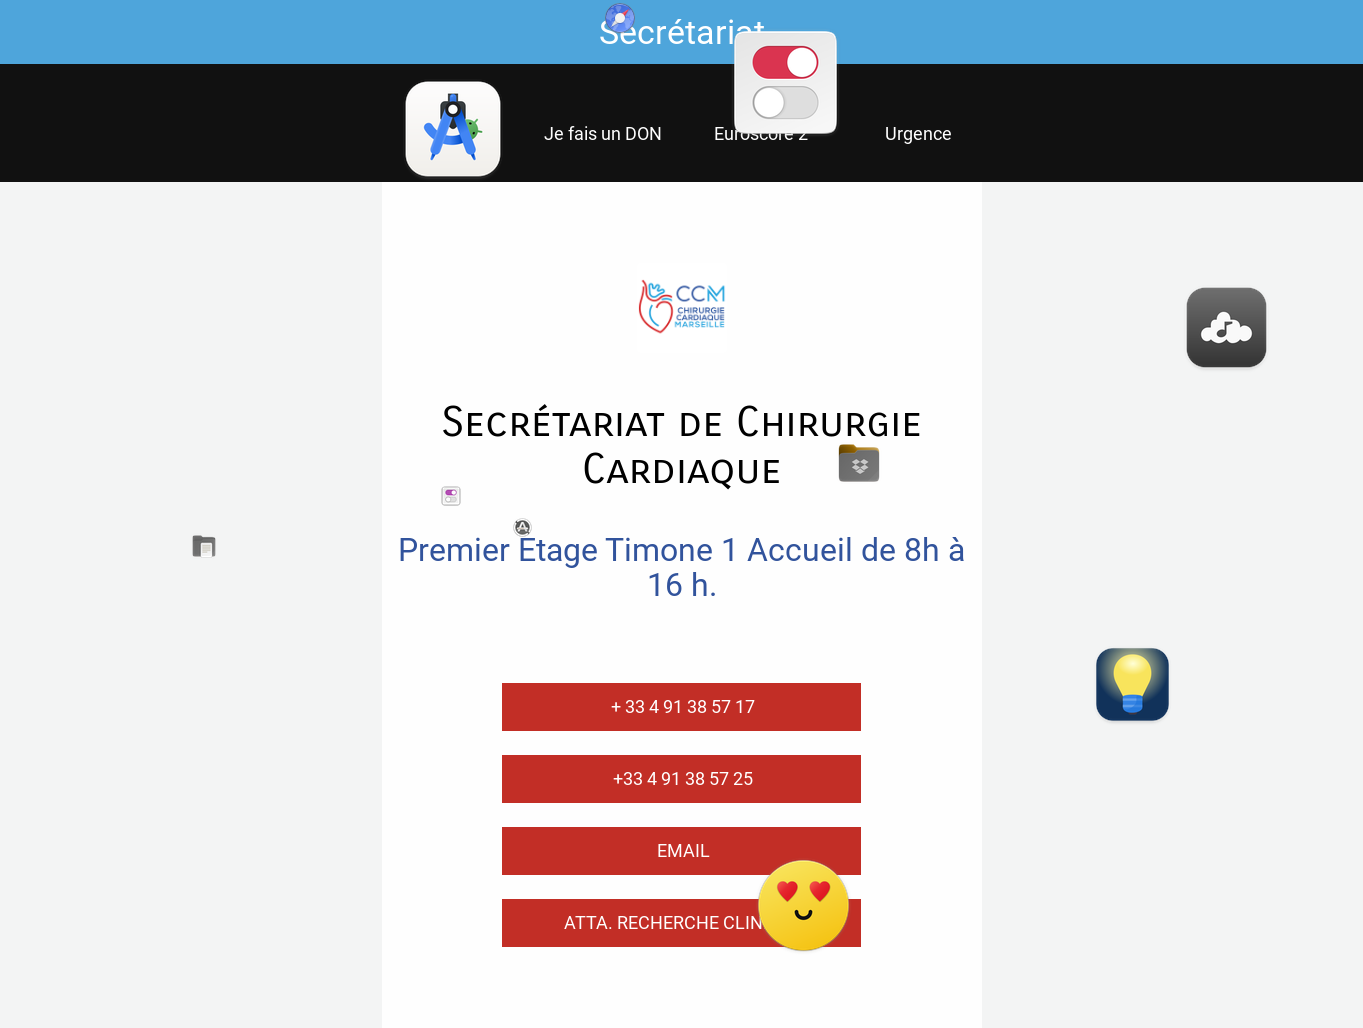  Describe the element at coordinates (1226, 327) in the screenshot. I see `open puddletag audio tag editor` at that location.